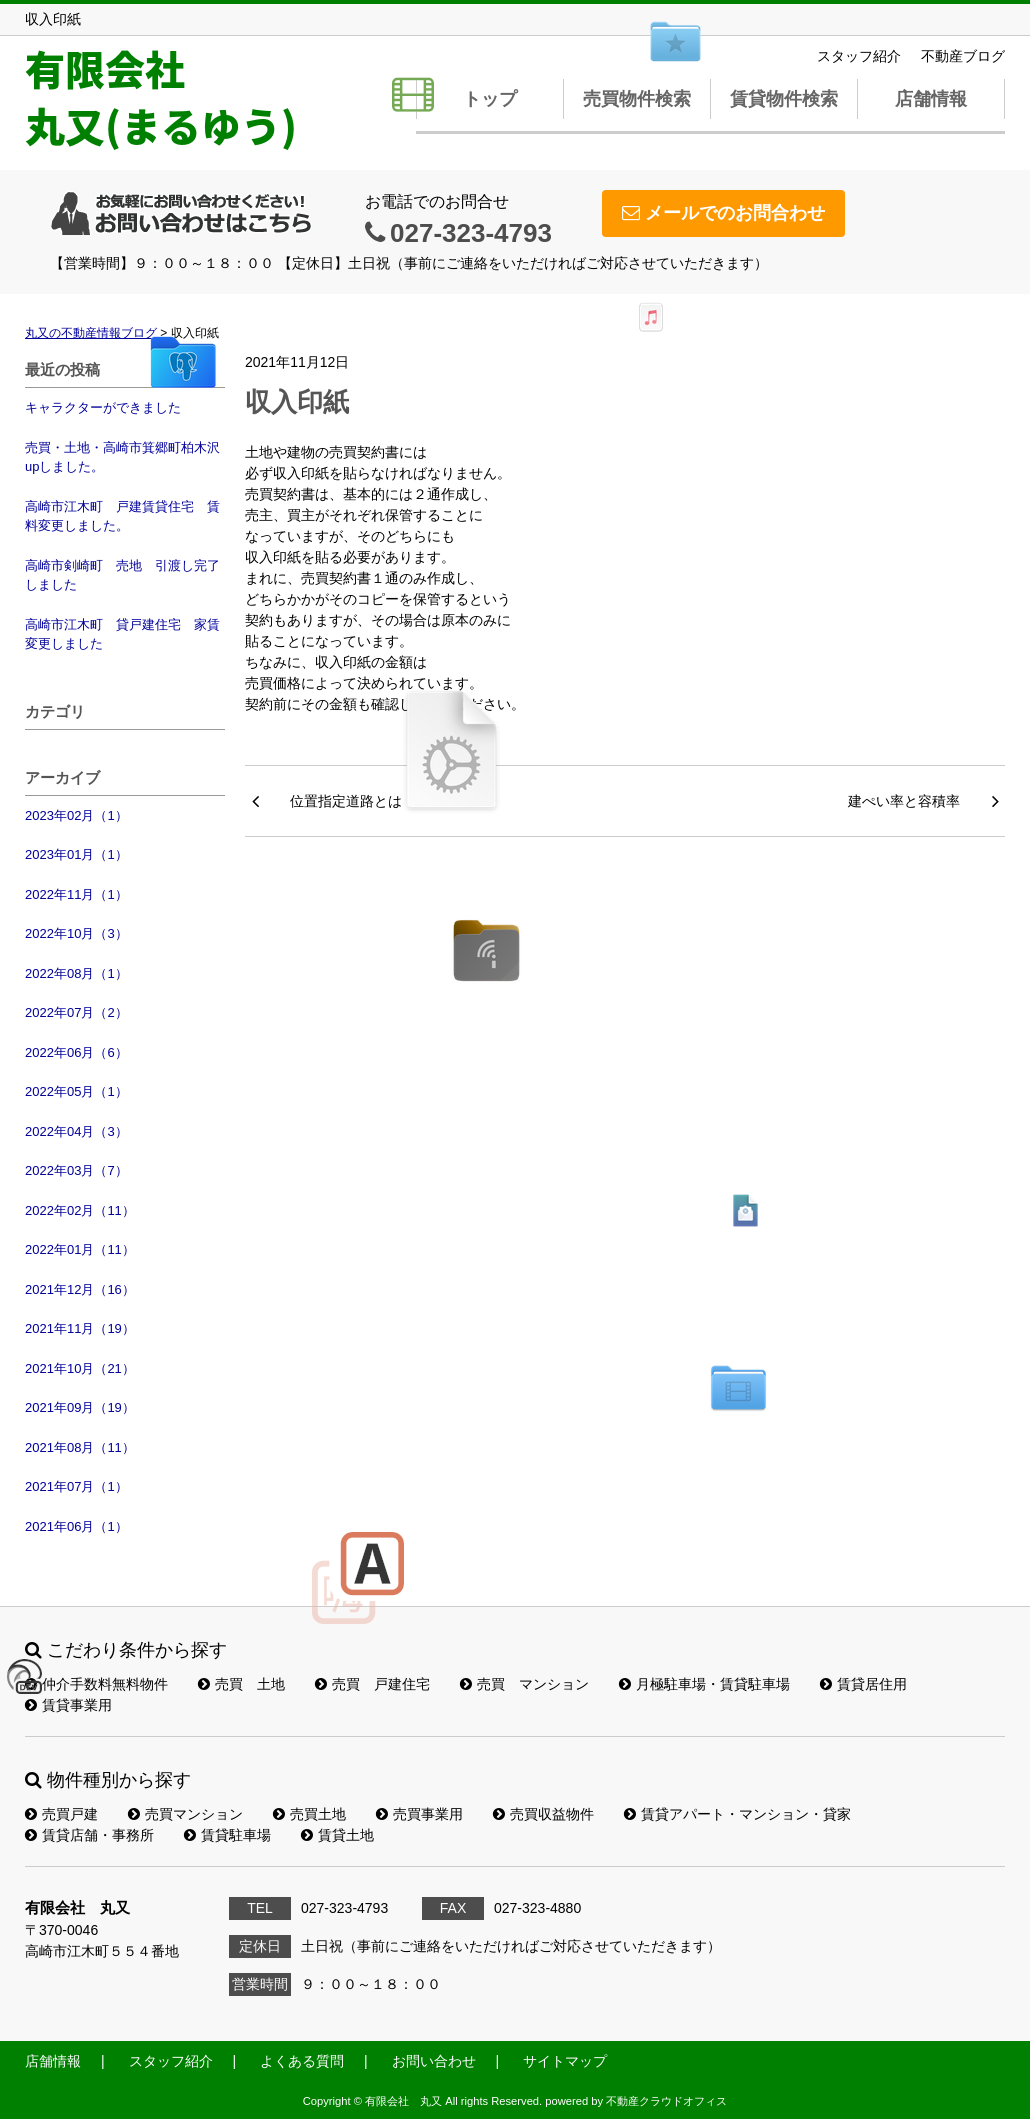 This screenshot has width=1030, height=2119. I want to click on open your movies folder, so click(738, 1387).